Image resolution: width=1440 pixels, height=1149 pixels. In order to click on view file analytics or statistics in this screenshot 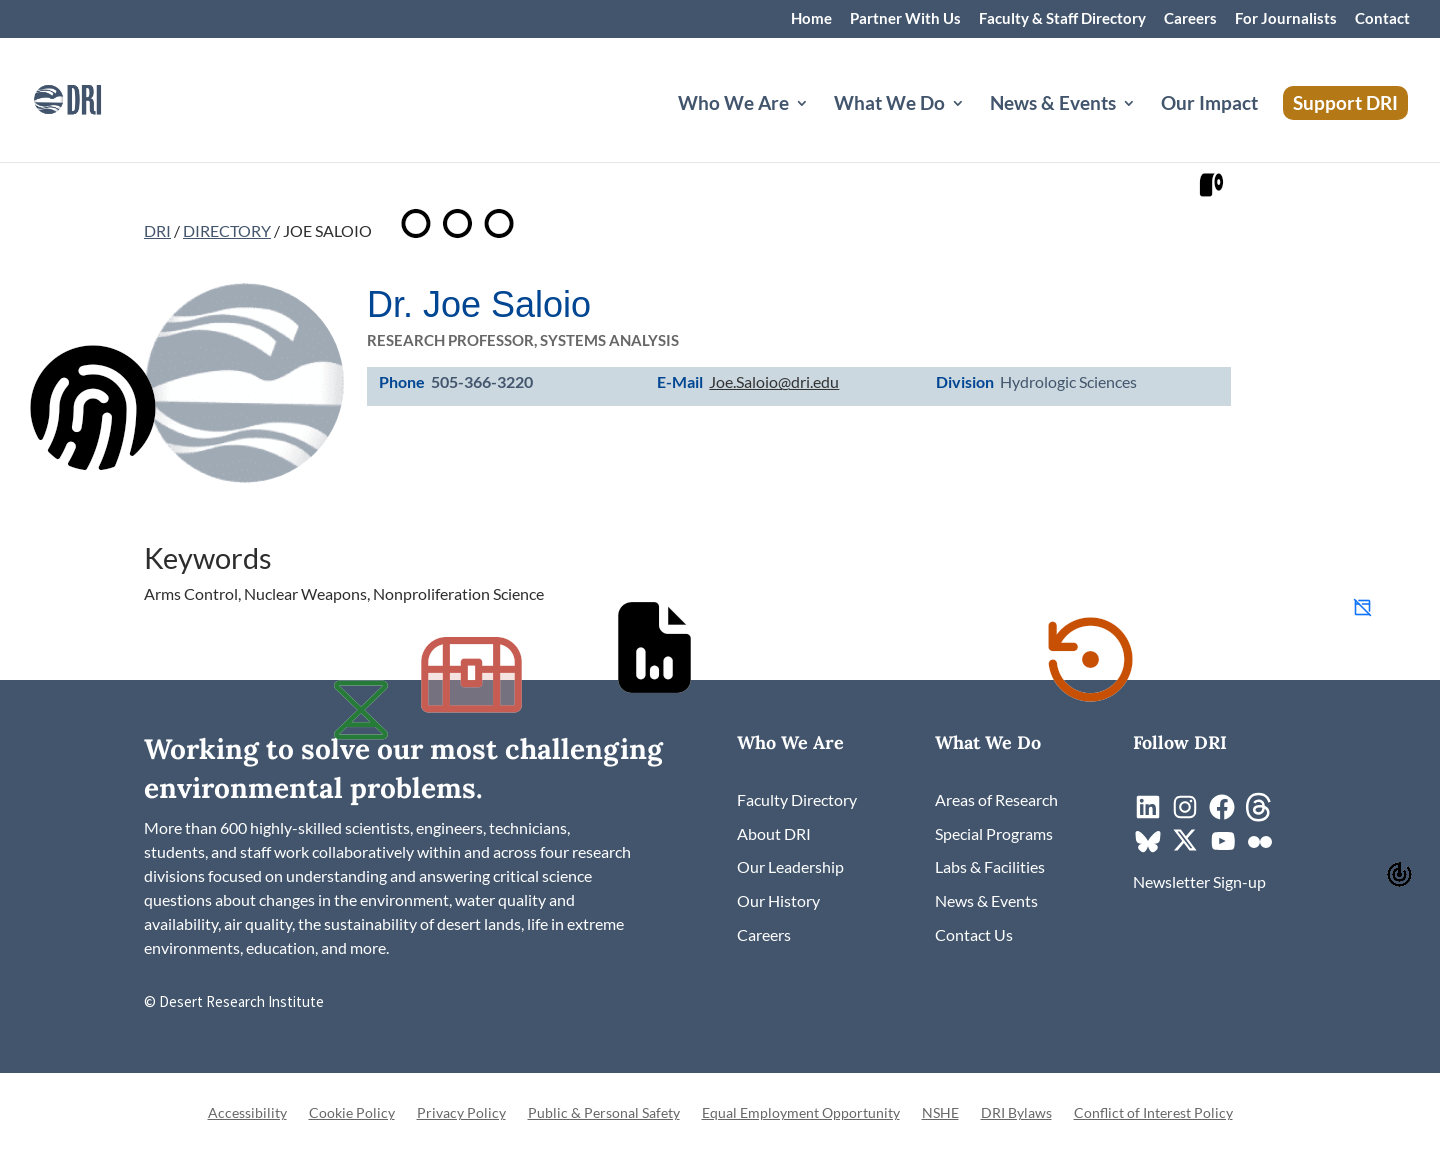, I will do `click(654, 647)`.